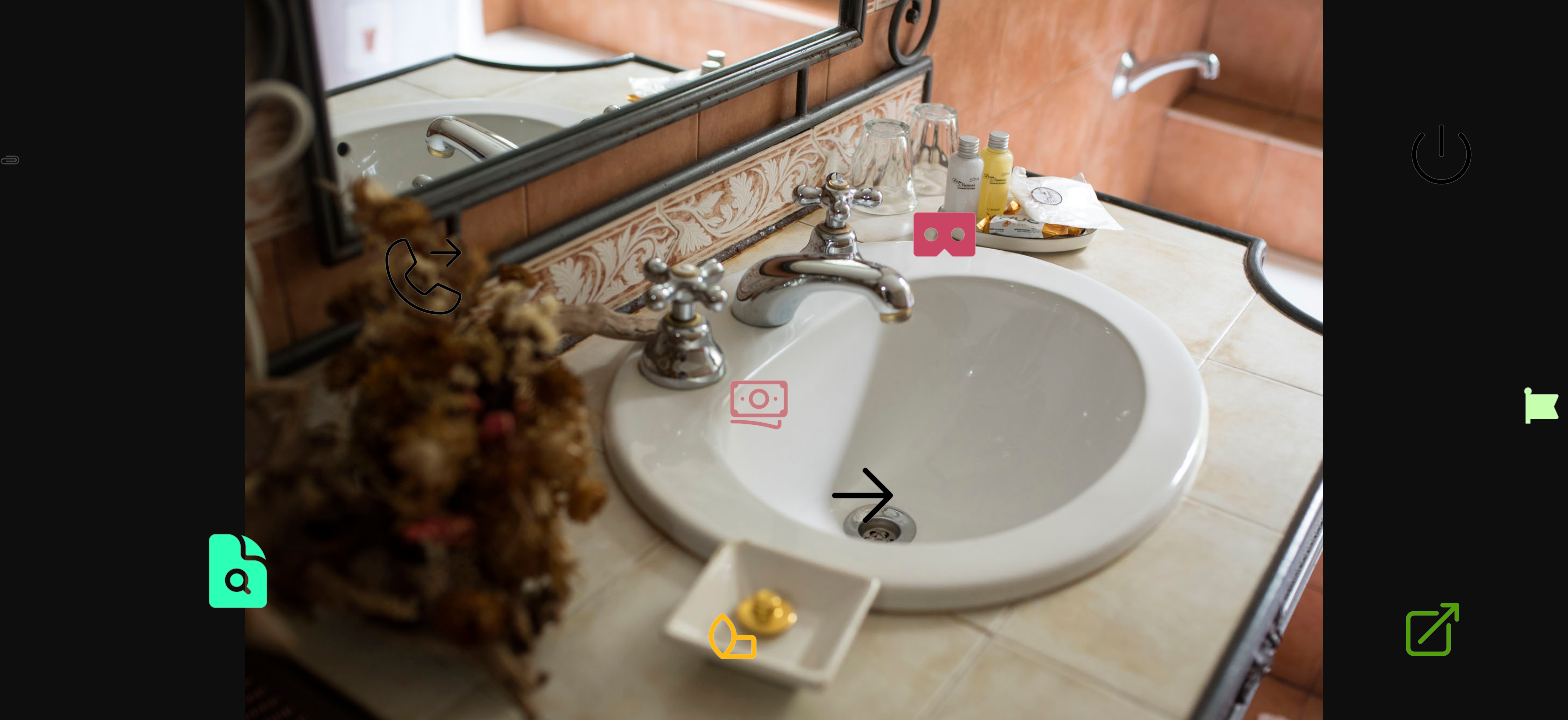 Image resolution: width=1568 pixels, height=720 pixels. I want to click on turn device on or off, so click(1441, 154).